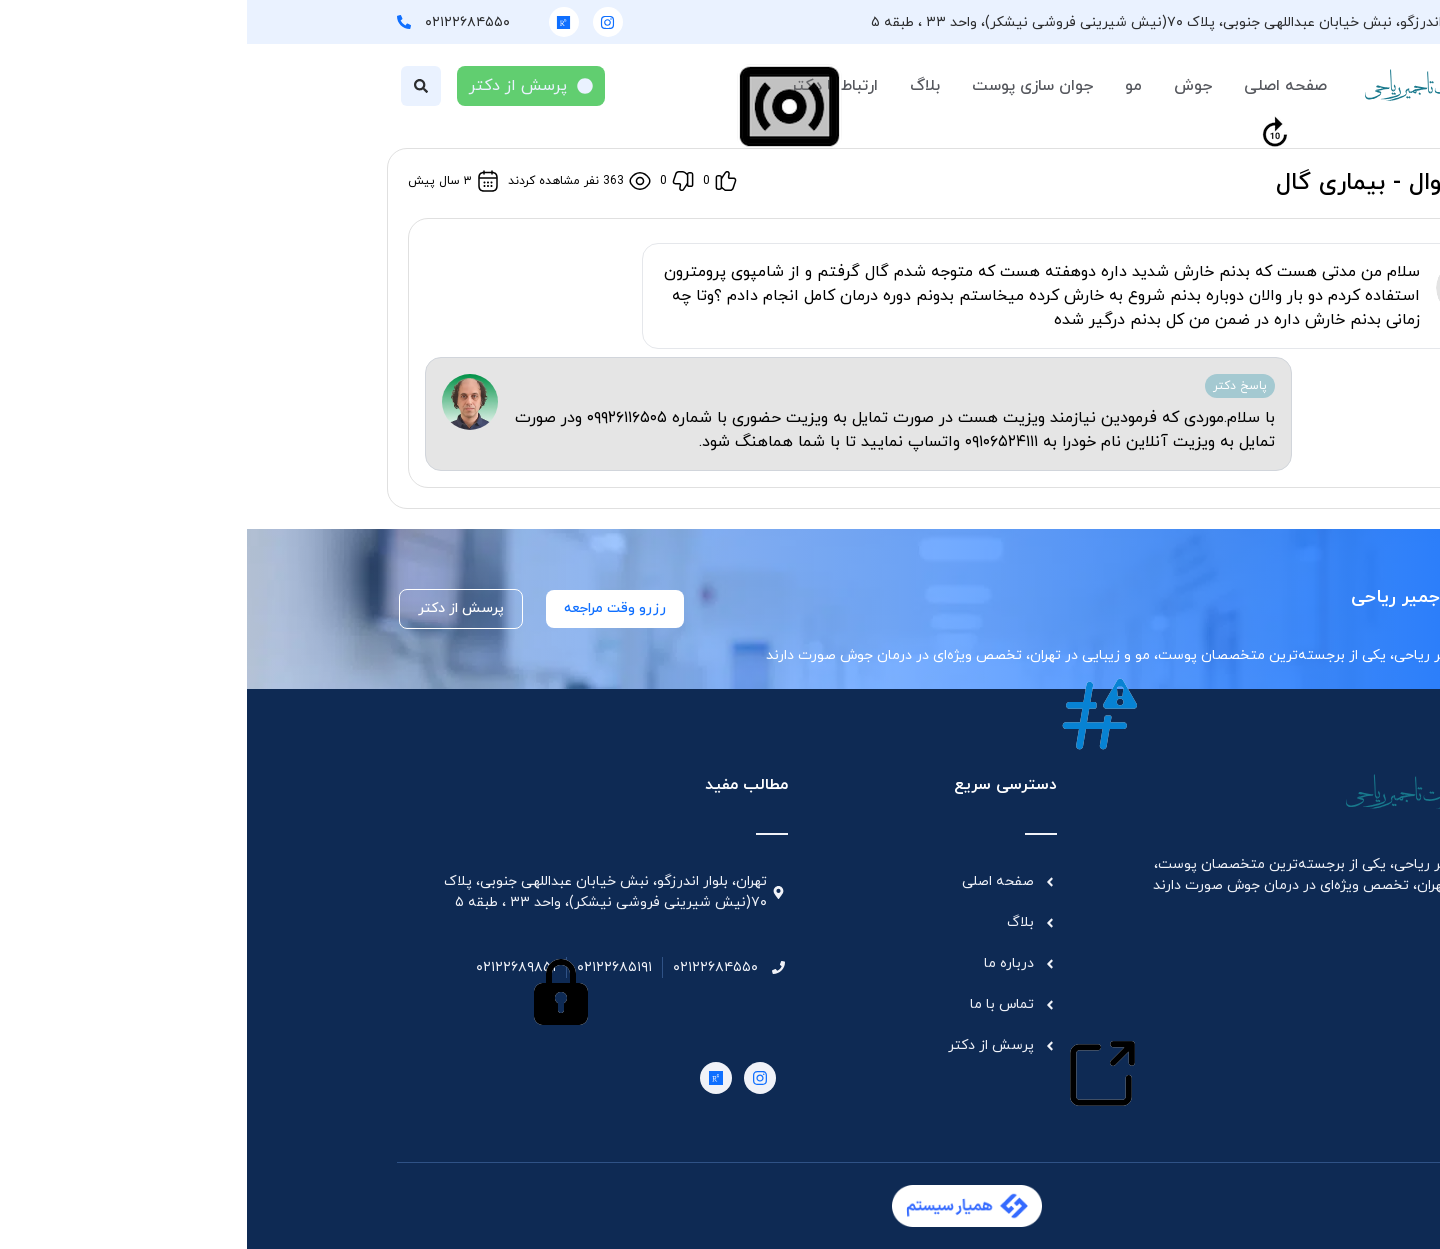 This screenshot has width=1440, height=1249. I want to click on open in a new window, so click(1101, 1075).